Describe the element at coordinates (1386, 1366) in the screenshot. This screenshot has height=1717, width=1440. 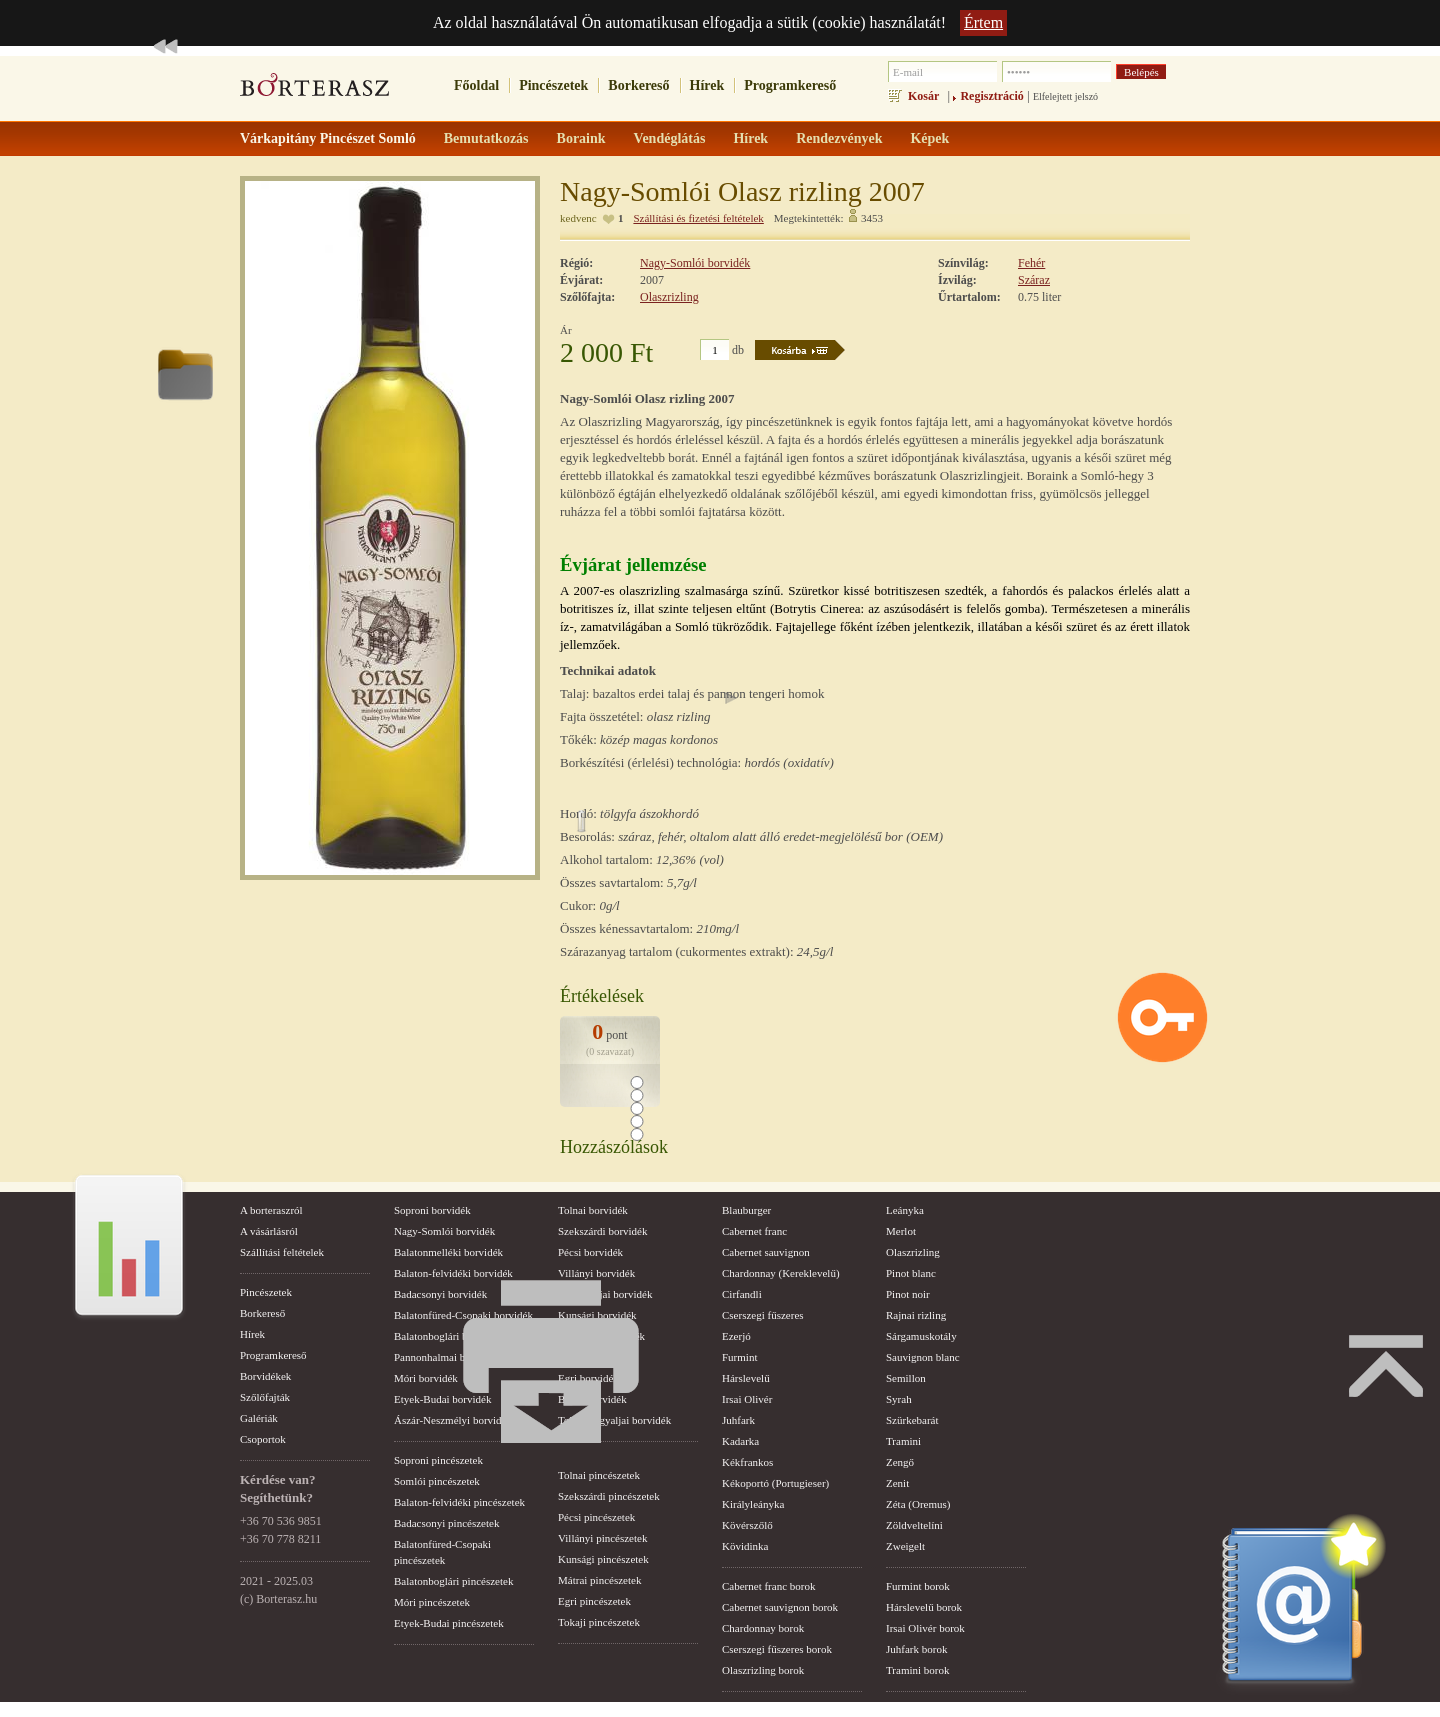
I see `scroll to top of page` at that location.